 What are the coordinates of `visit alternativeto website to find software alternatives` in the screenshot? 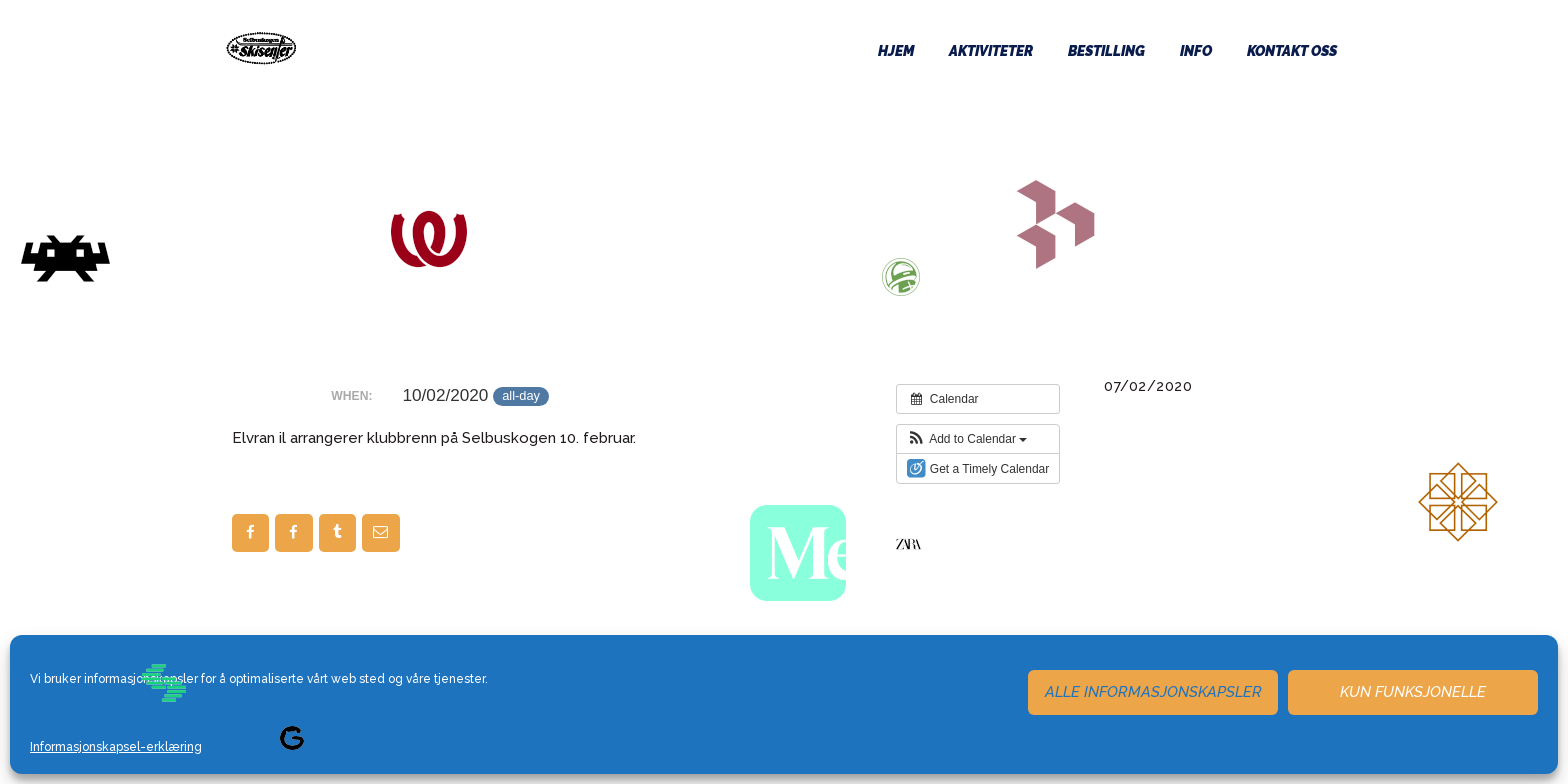 It's located at (901, 277).